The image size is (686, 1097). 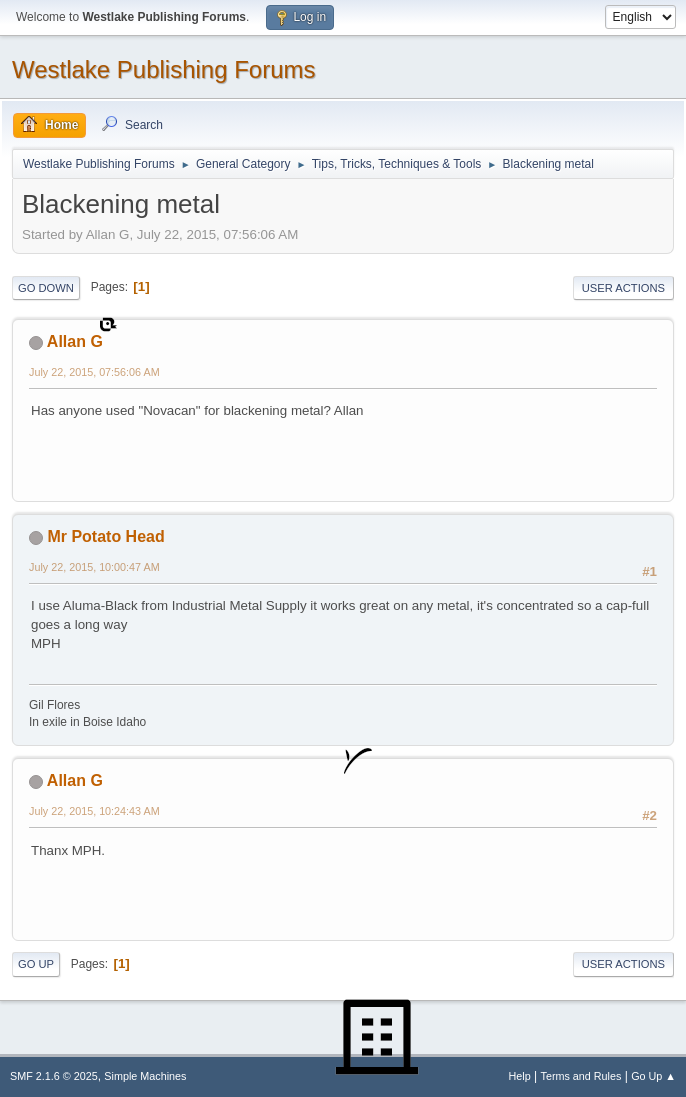 What do you see at coordinates (358, 761) in the screenshot?
I see `payoneer payment service logo` at bounding box center [358, 761].